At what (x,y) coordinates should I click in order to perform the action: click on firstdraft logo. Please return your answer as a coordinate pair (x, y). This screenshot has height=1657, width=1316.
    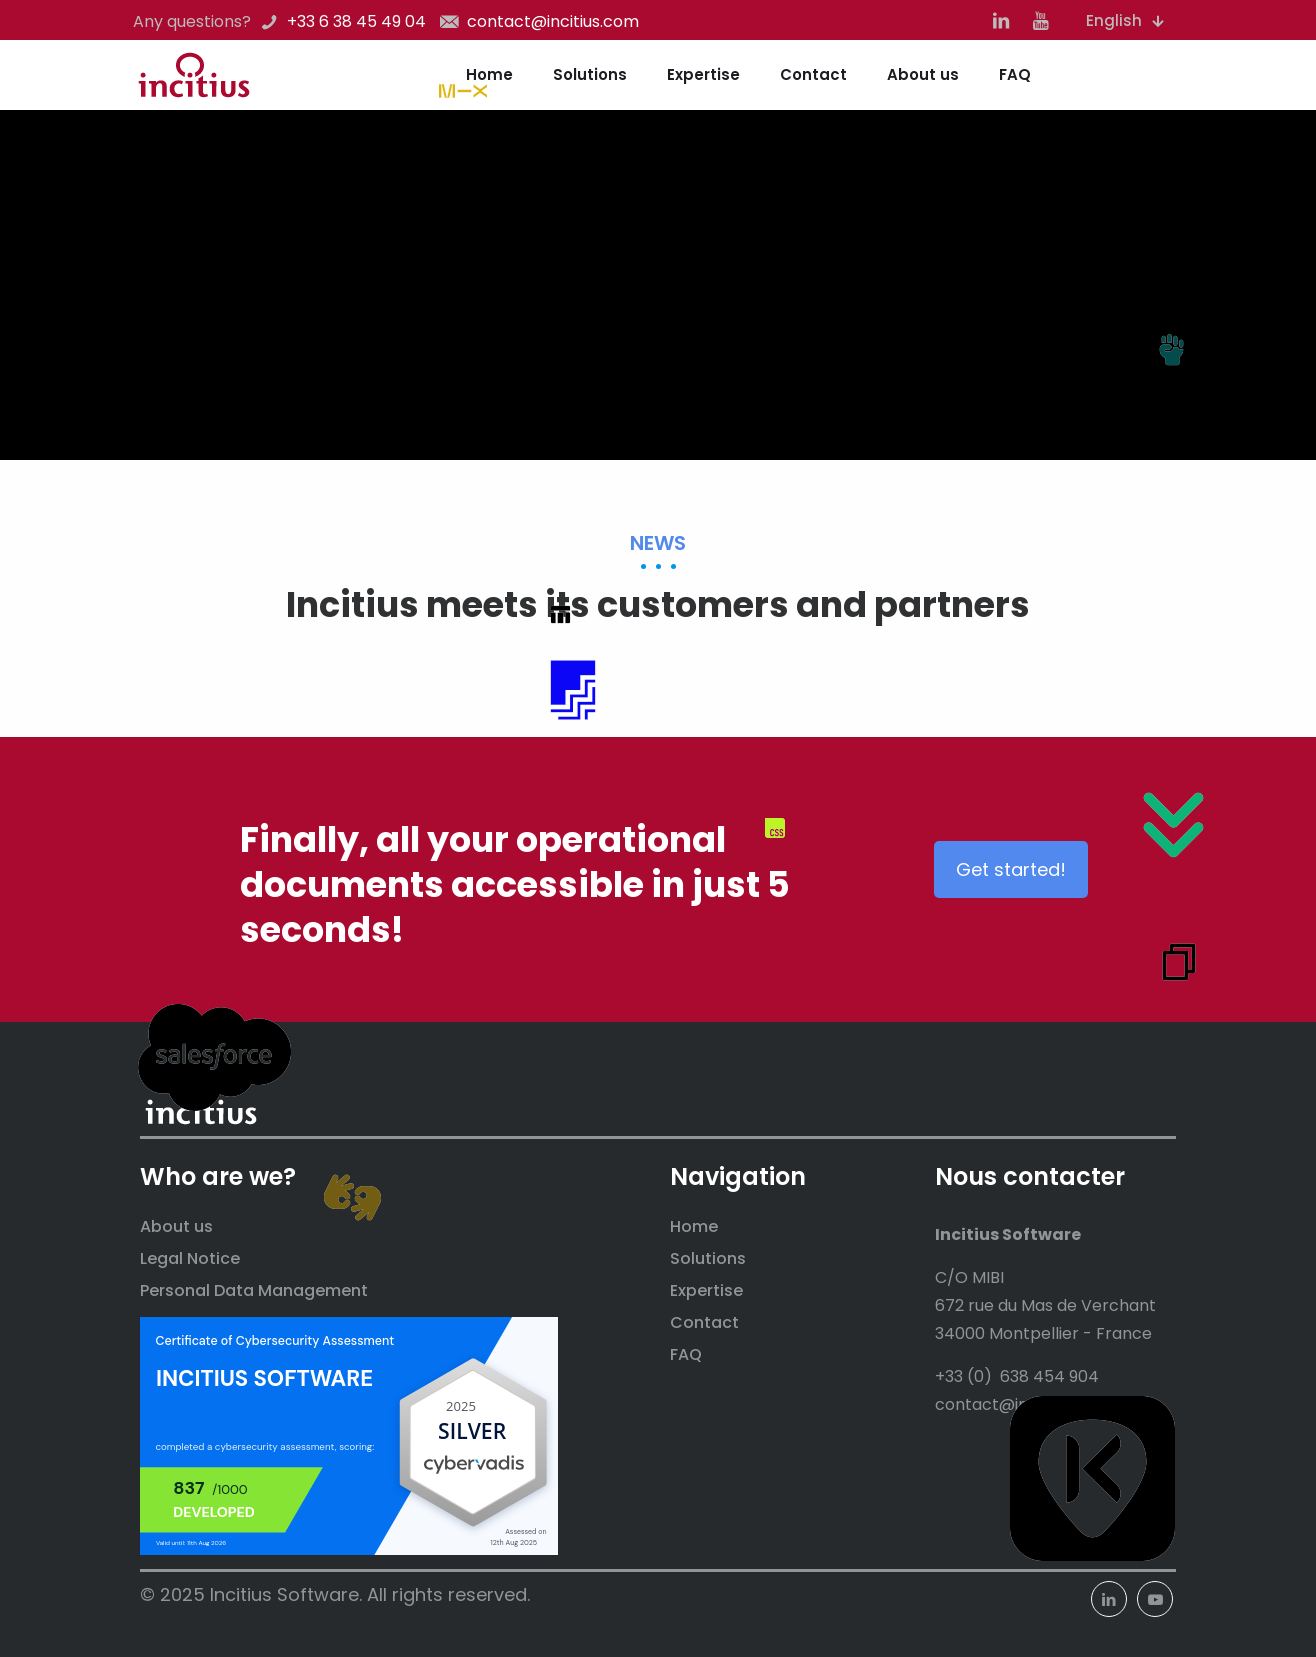
    Looking at the image, I should click on (573, 690).